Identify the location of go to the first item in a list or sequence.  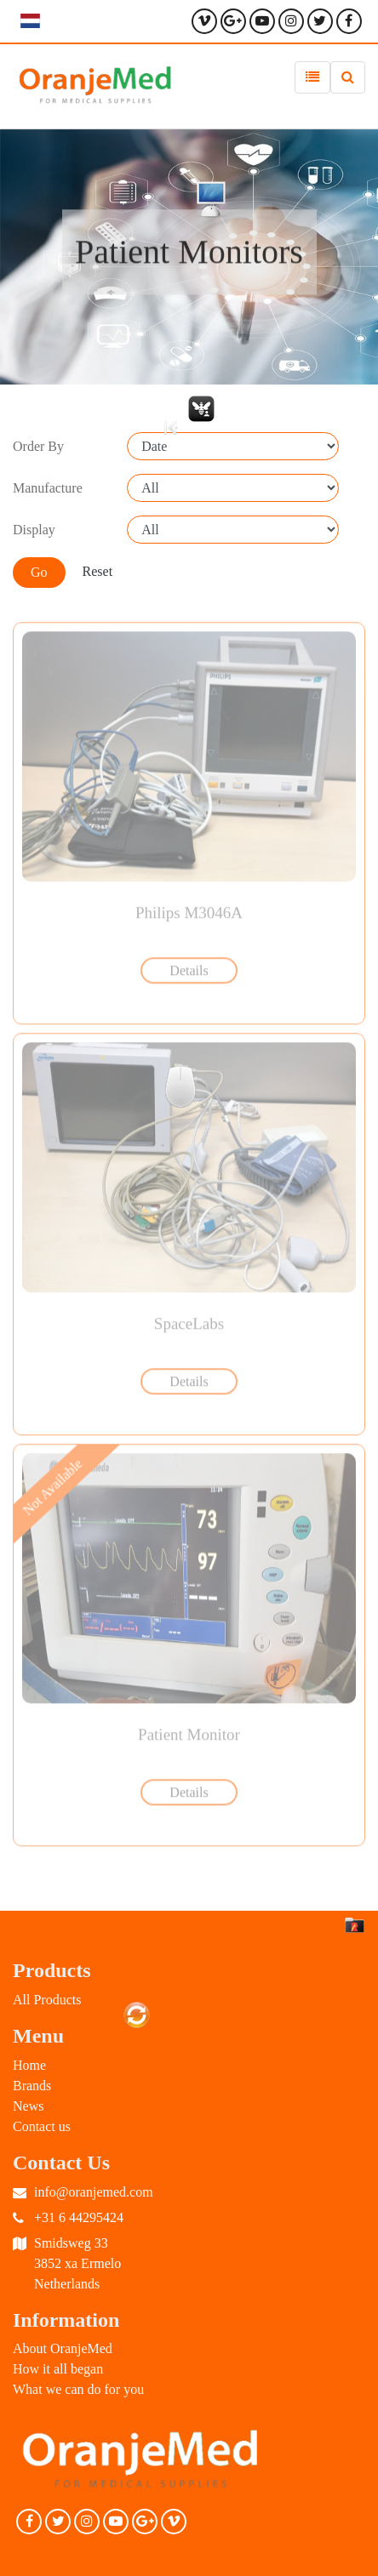
(170, 427).